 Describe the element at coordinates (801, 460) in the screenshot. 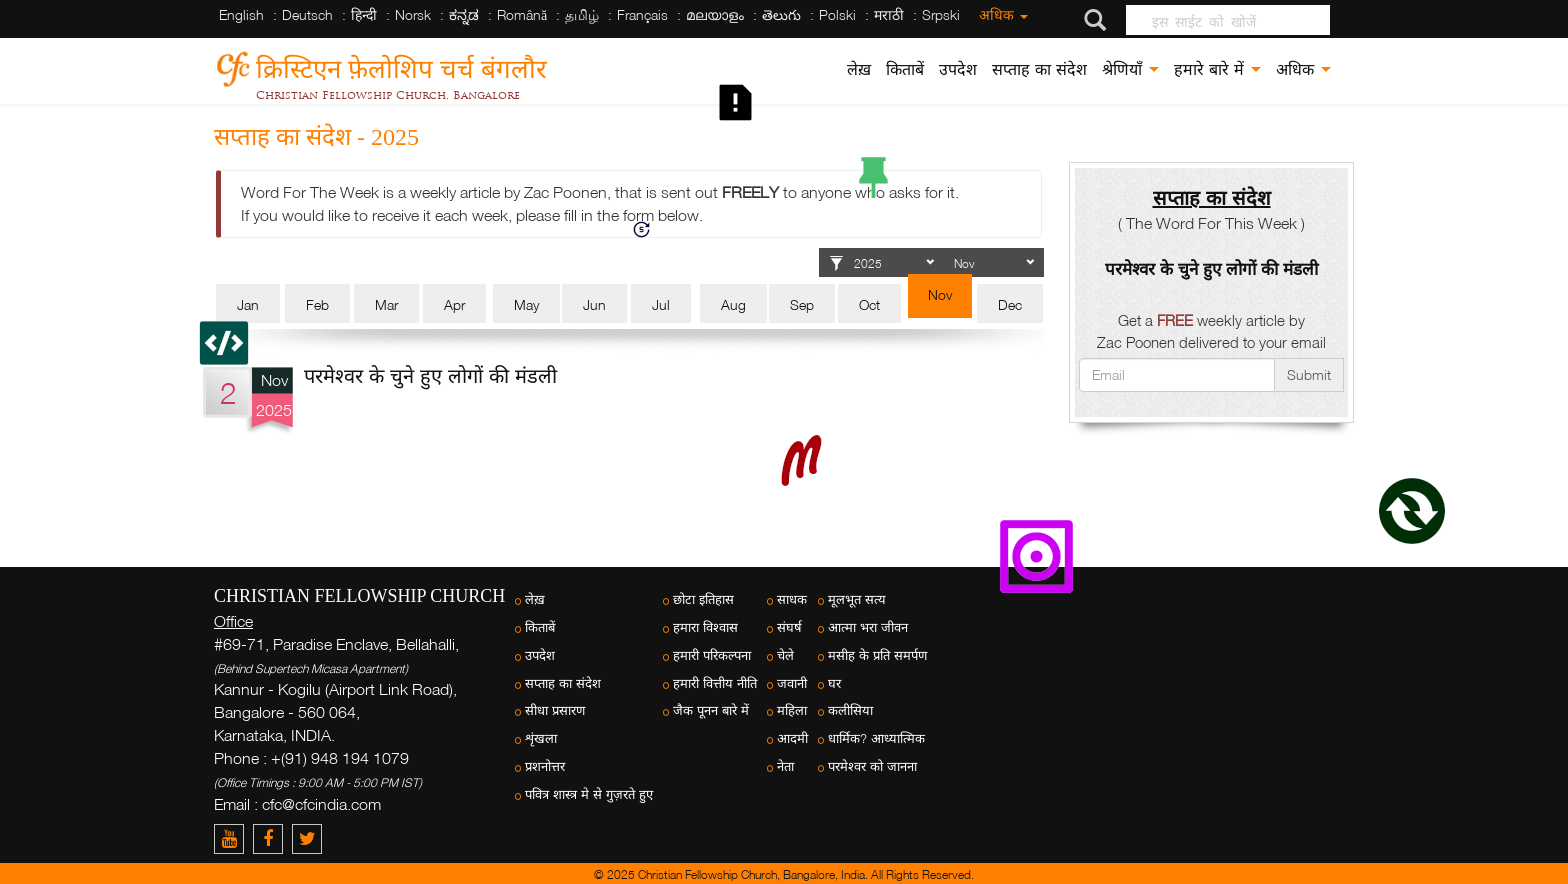

I see `open Marvel app for prototyping` at that location.